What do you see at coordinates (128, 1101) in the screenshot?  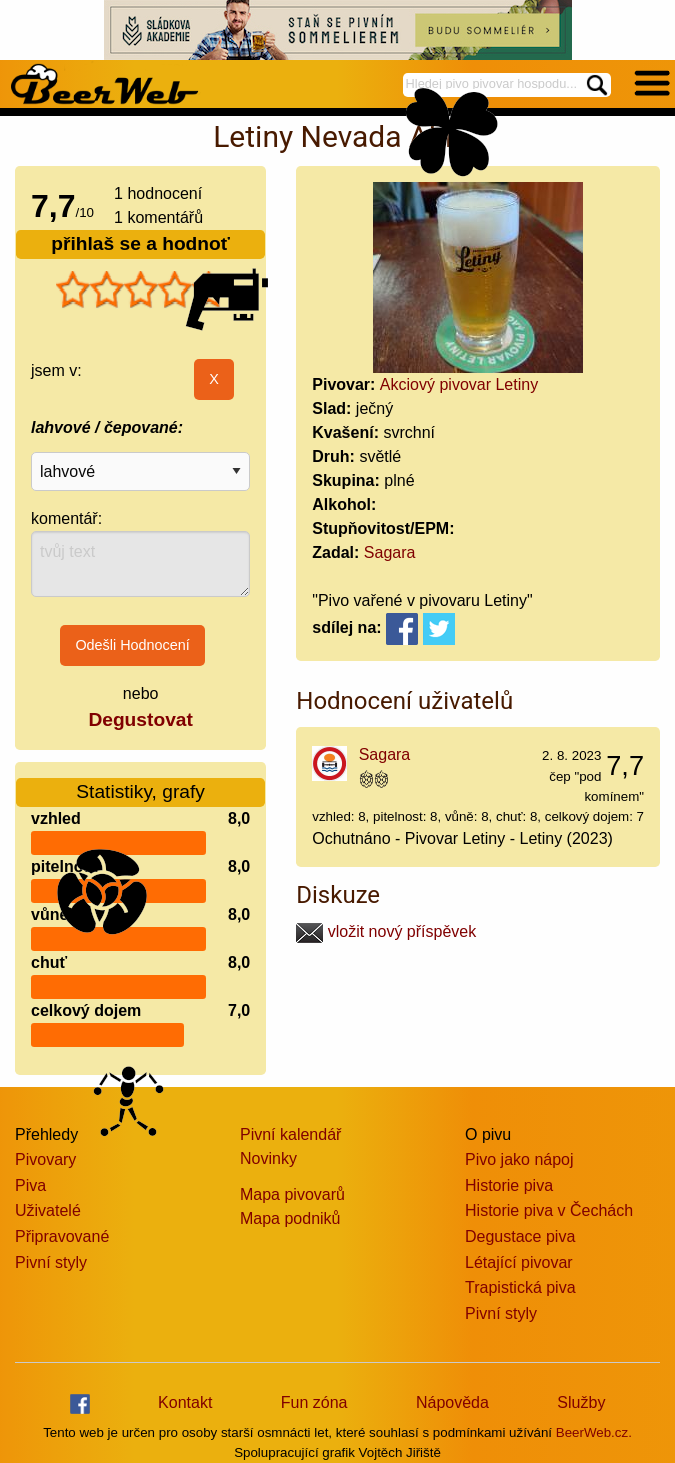 I see `access puppet or marionette controls` at bounding box center [128, 1101].